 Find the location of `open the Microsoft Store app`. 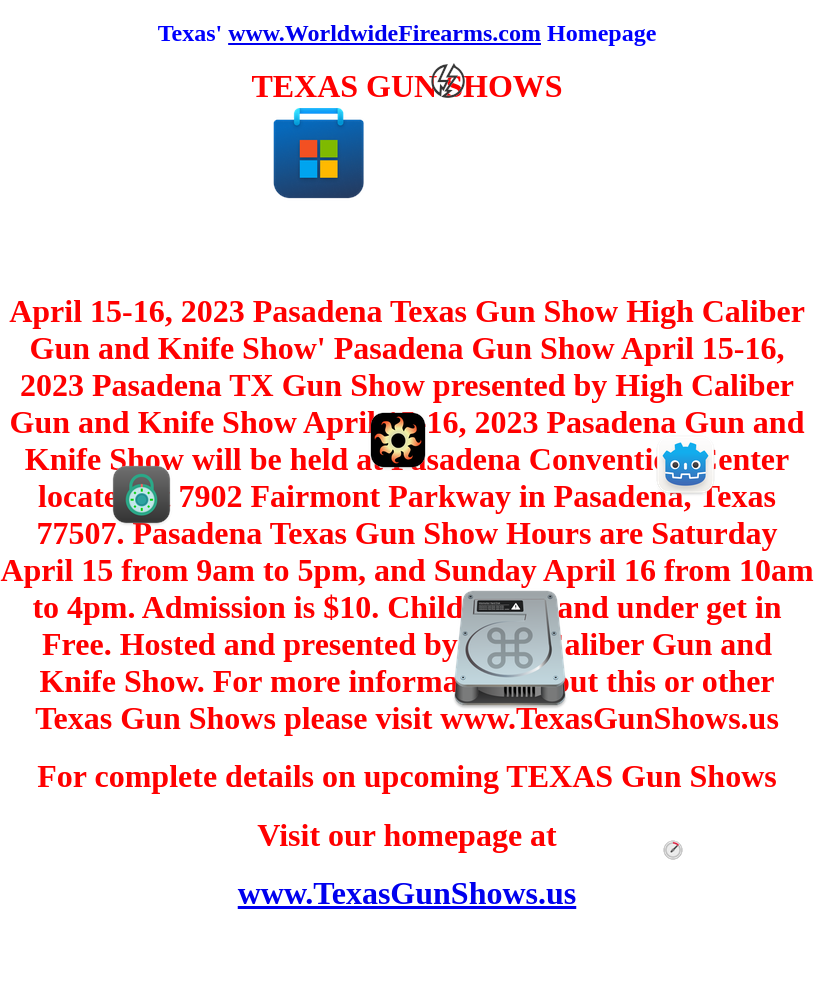

open the Microsoft Store app is located at coordinates (318, 154).